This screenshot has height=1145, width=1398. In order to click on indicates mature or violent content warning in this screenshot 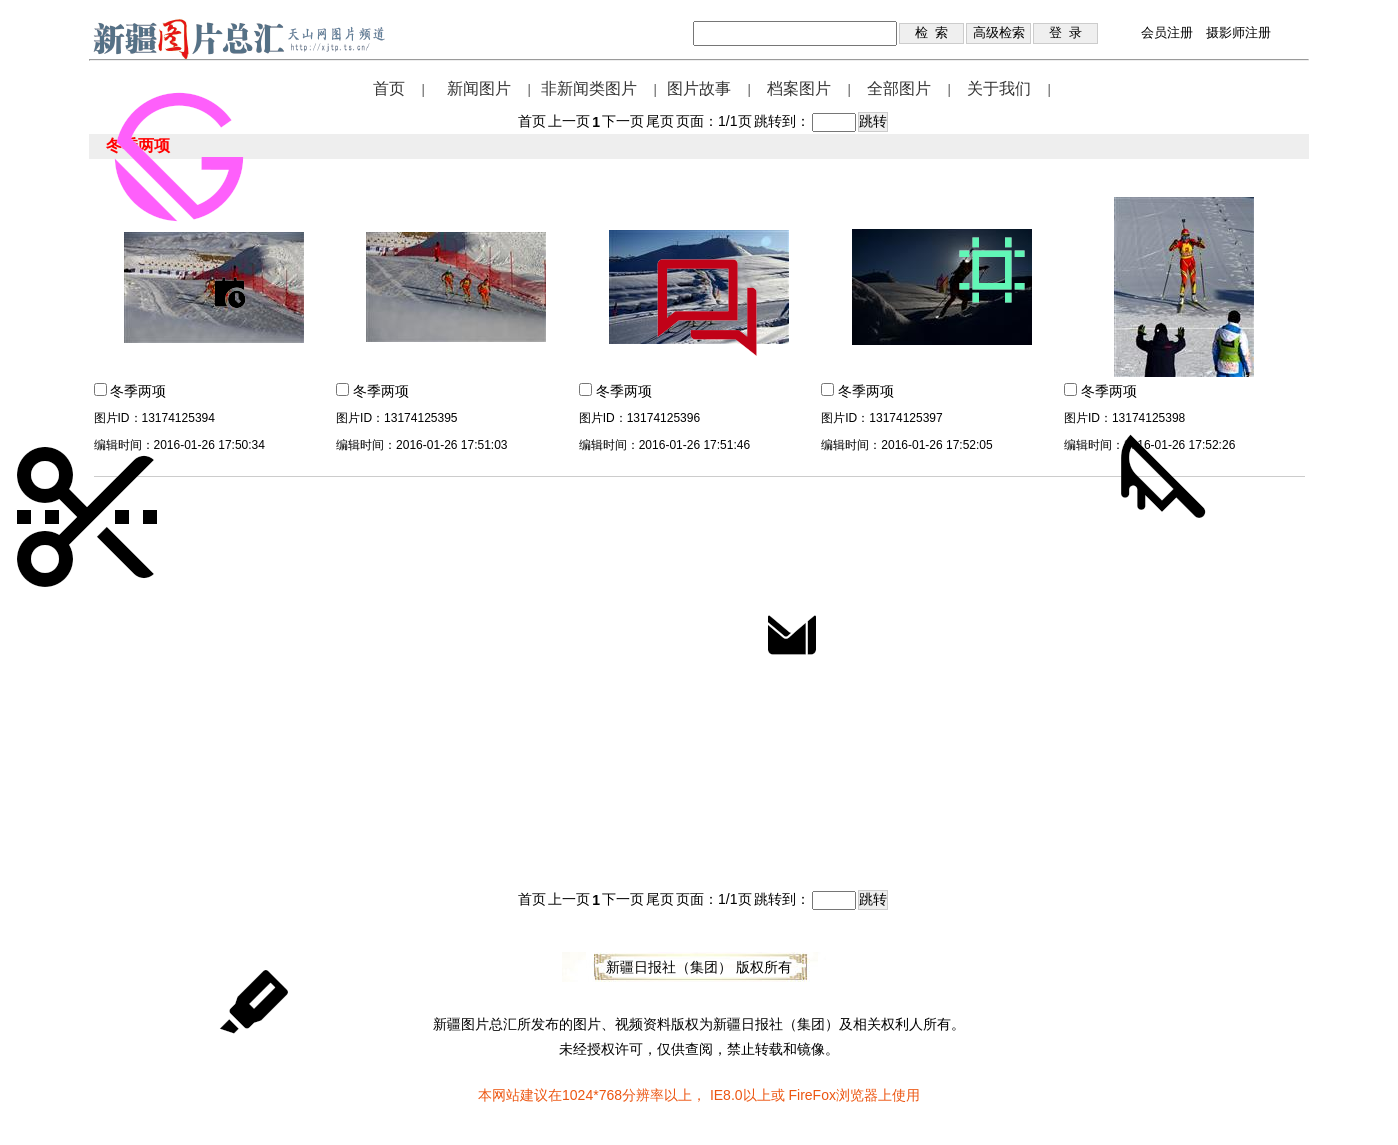, I will do `click(1161, 477)`.